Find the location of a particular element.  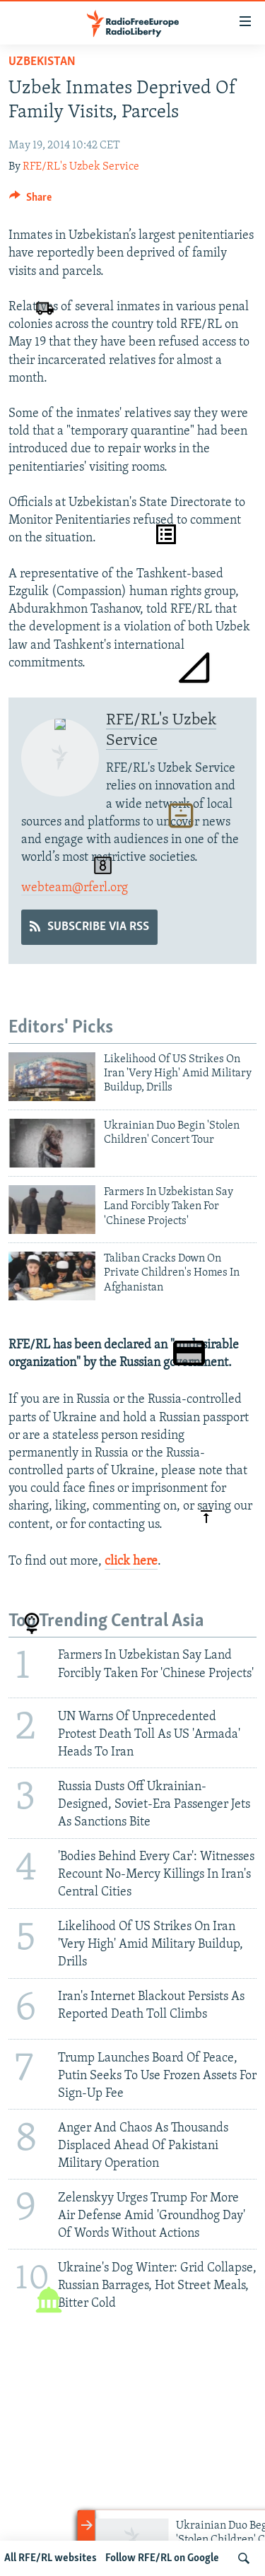

view list details or summary is located at coordinates (166, 534).